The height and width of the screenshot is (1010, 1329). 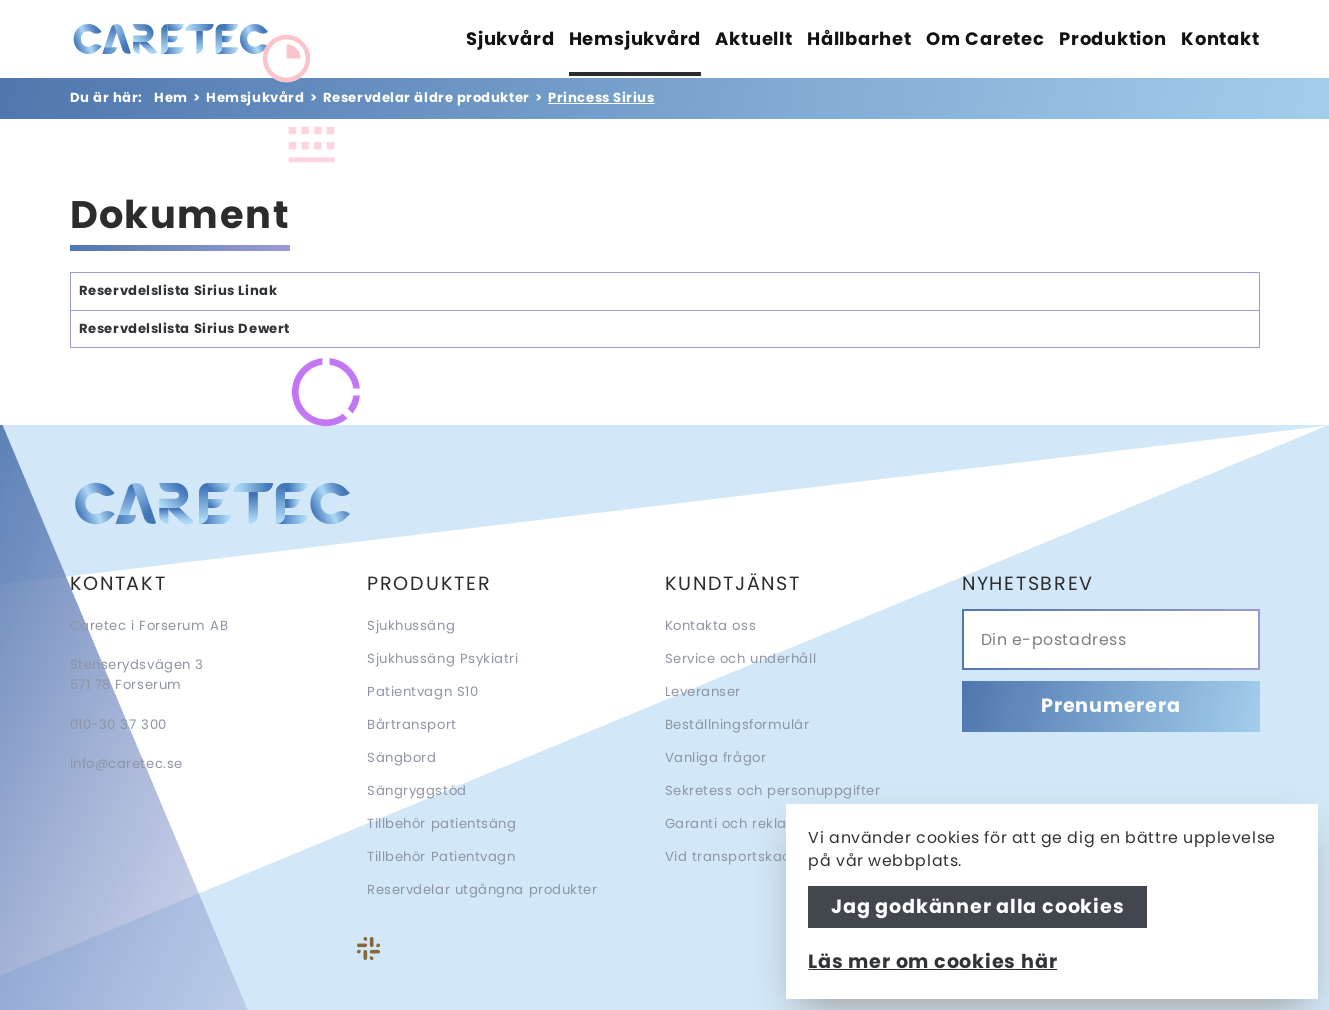 I want to click on open the on-screen keyboard, so click(x=311, y=144).